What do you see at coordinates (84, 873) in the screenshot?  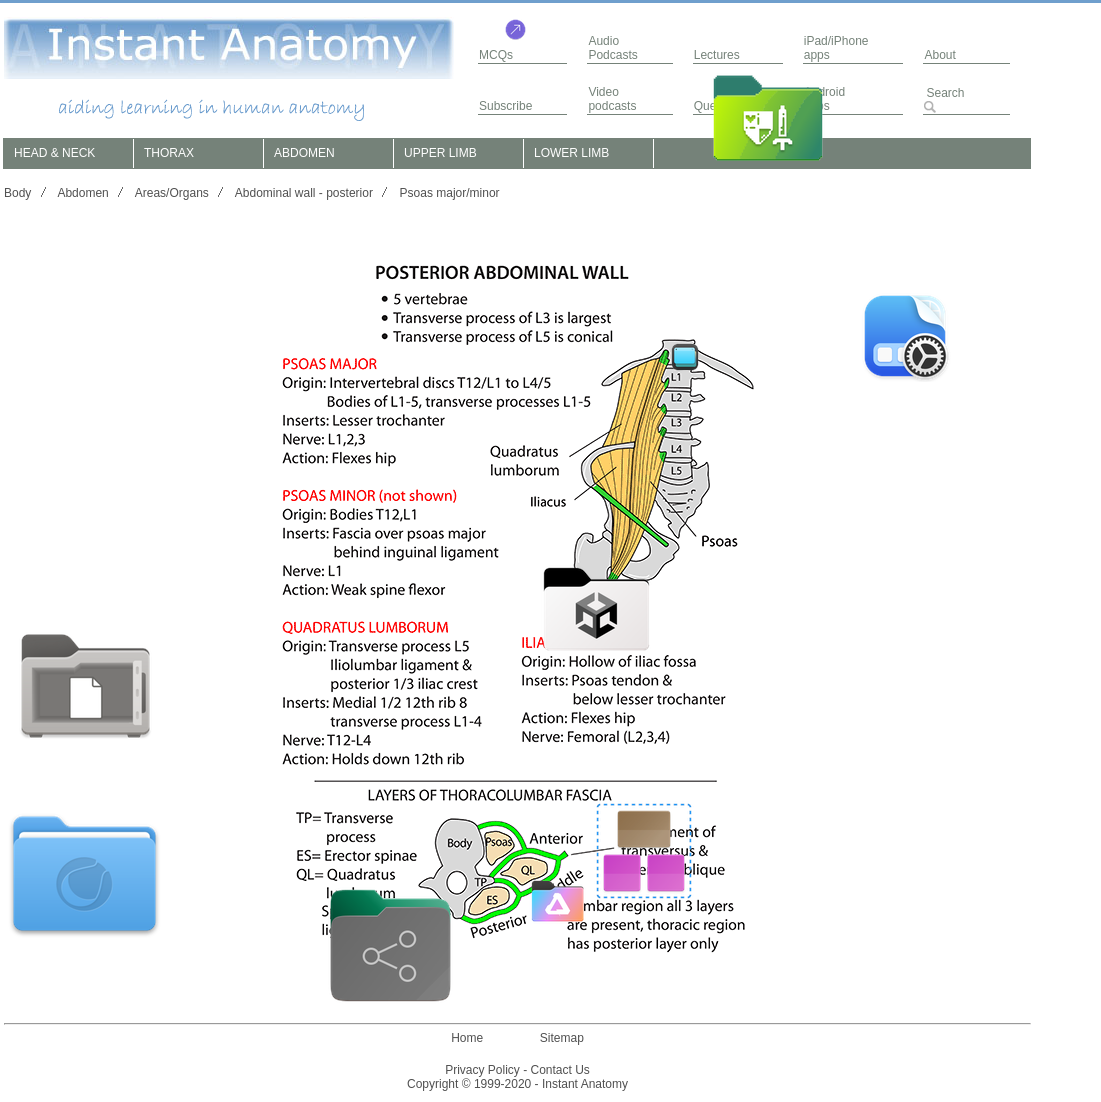 I see `open Maxon application folder` at bounding box center [84, 873].